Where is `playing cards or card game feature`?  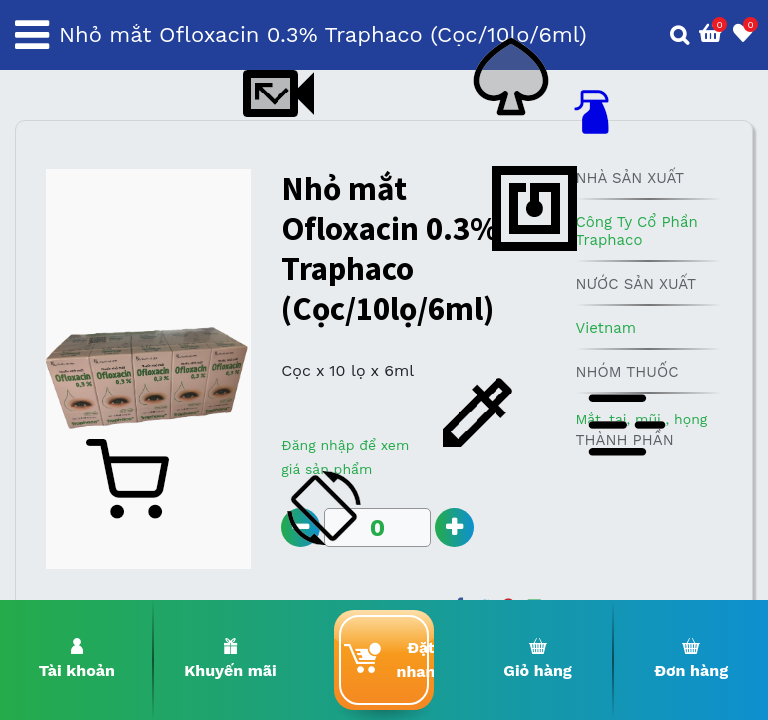
playing cards or card game feature is located at coordinates (511, 78).